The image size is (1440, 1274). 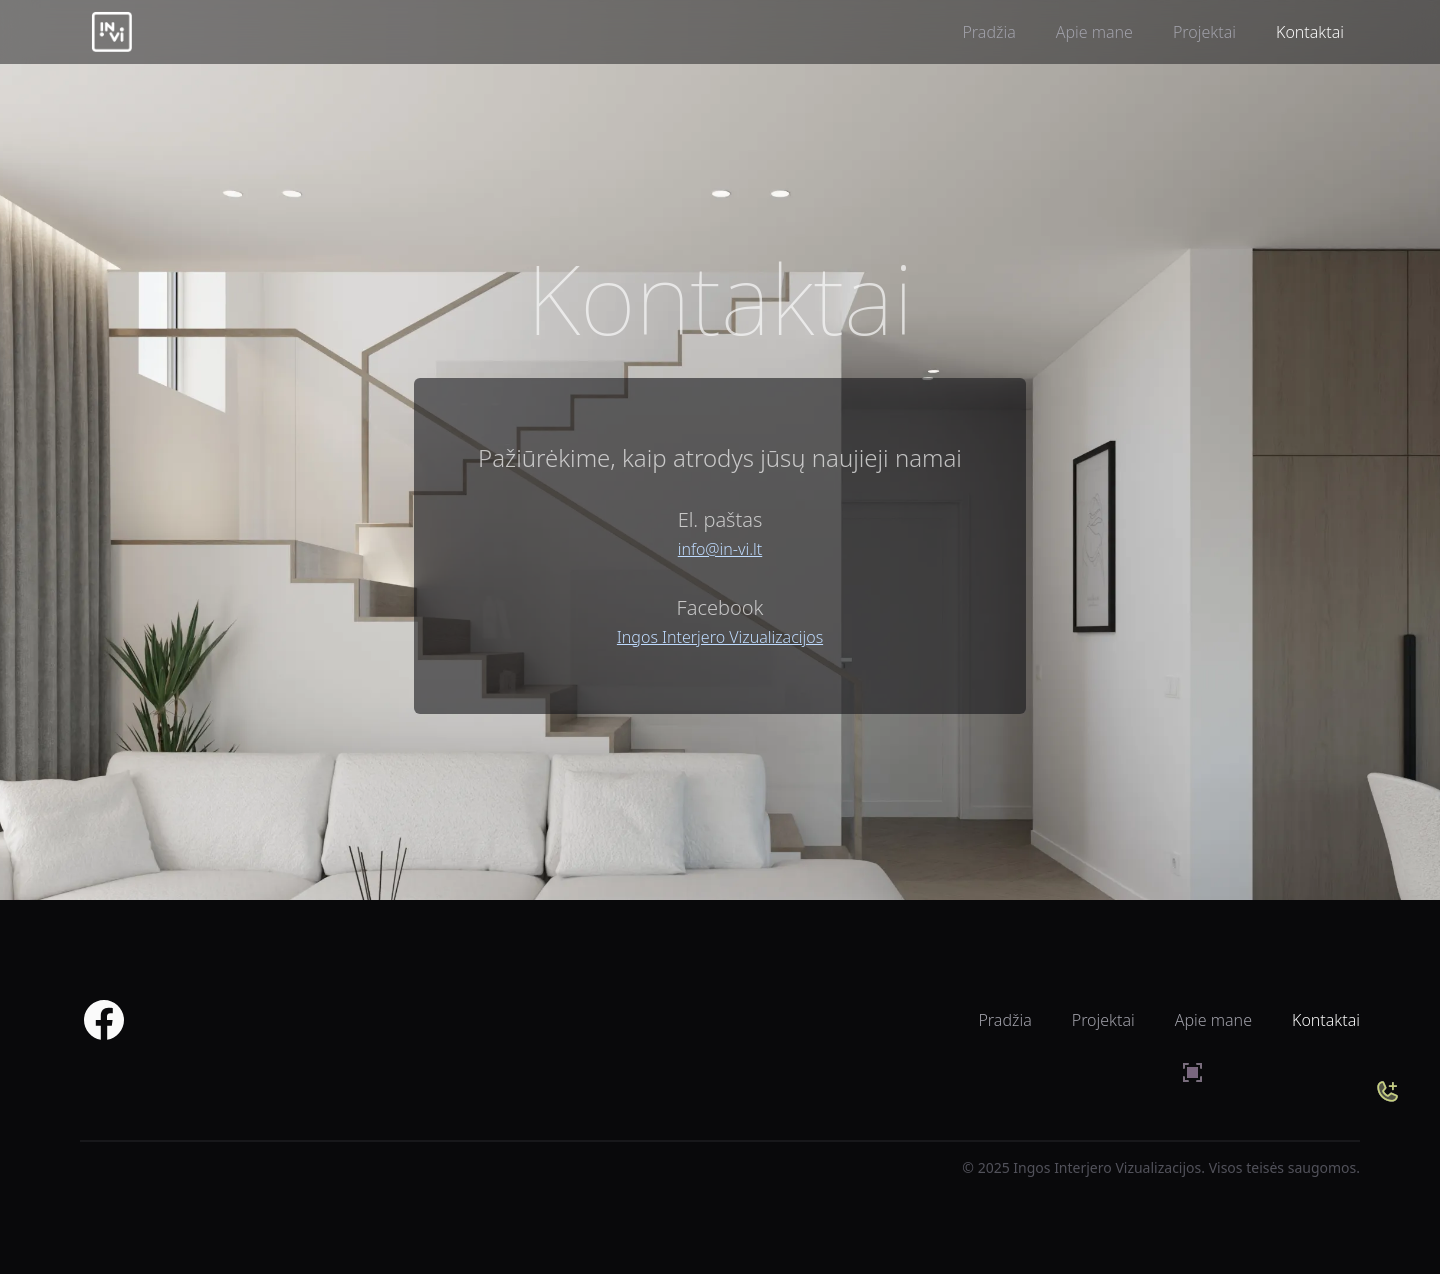 I want to click on add a new contact, so click(x=1388, y=1091).